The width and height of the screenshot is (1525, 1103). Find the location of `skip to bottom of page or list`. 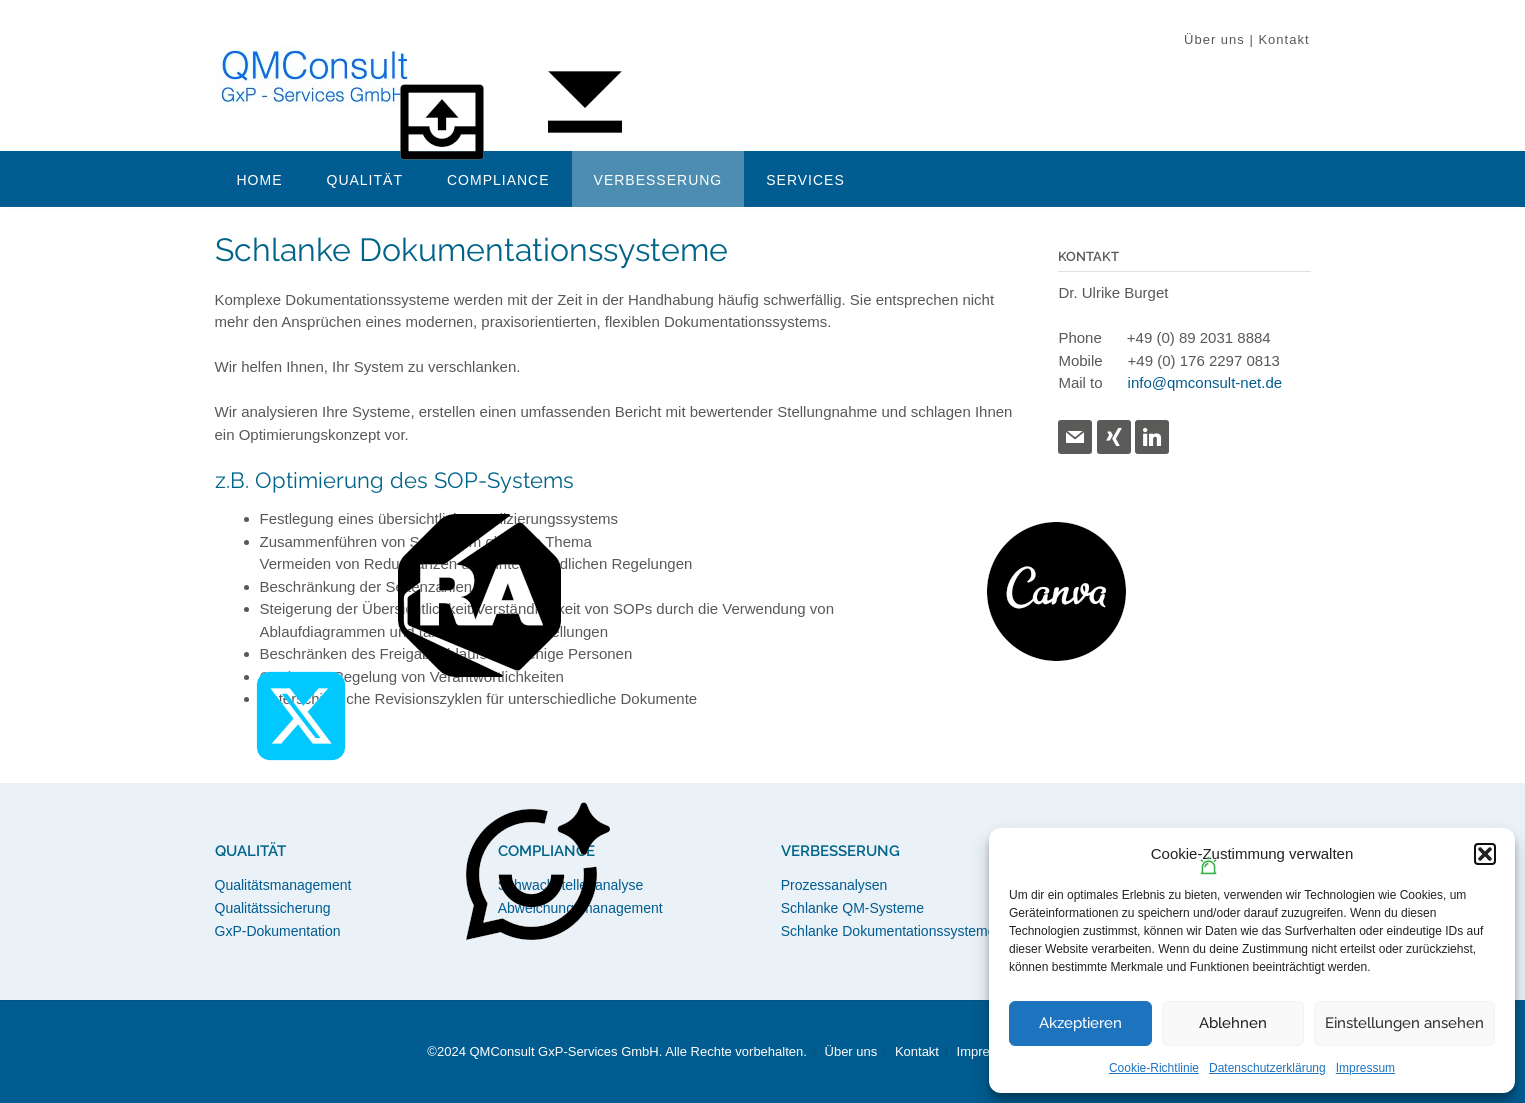

skip to bottom of page or list is located at coordinates (585, 102).